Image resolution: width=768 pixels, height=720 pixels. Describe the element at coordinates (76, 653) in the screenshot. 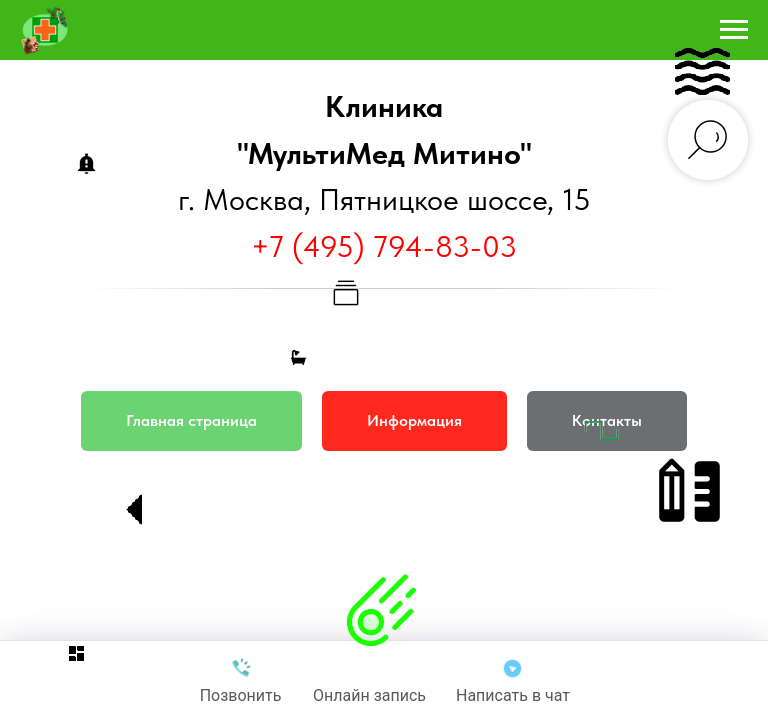

I see `access the dashboard overview` at that location.